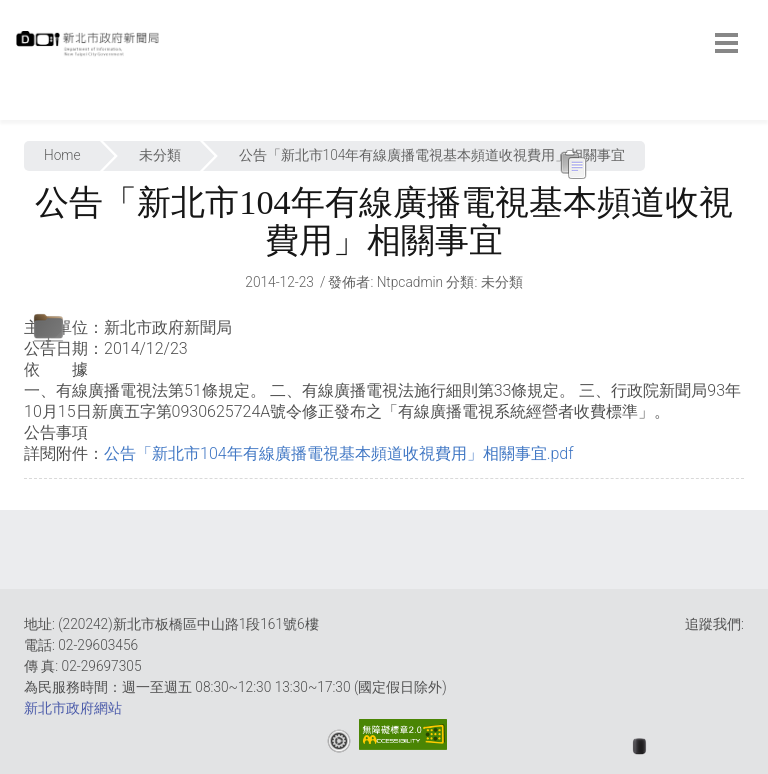 Image resolution: width=768 pixels, height=774 pixels. I want to click on paste copied content from clipboard, so click(573, 164).